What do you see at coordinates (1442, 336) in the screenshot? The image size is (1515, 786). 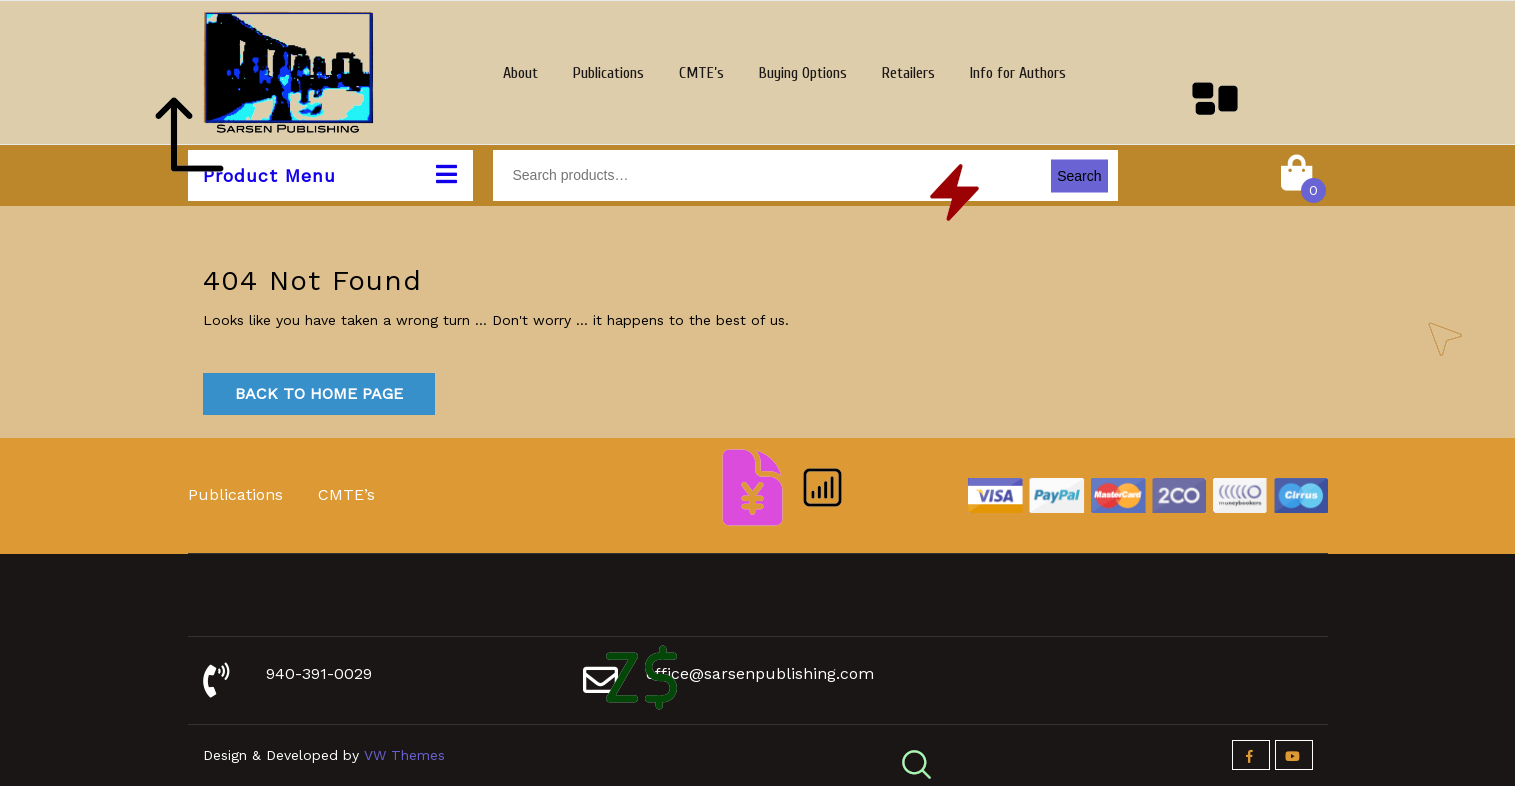 I see `tap to navigate to a destination` at bounding box center [1442, 336].